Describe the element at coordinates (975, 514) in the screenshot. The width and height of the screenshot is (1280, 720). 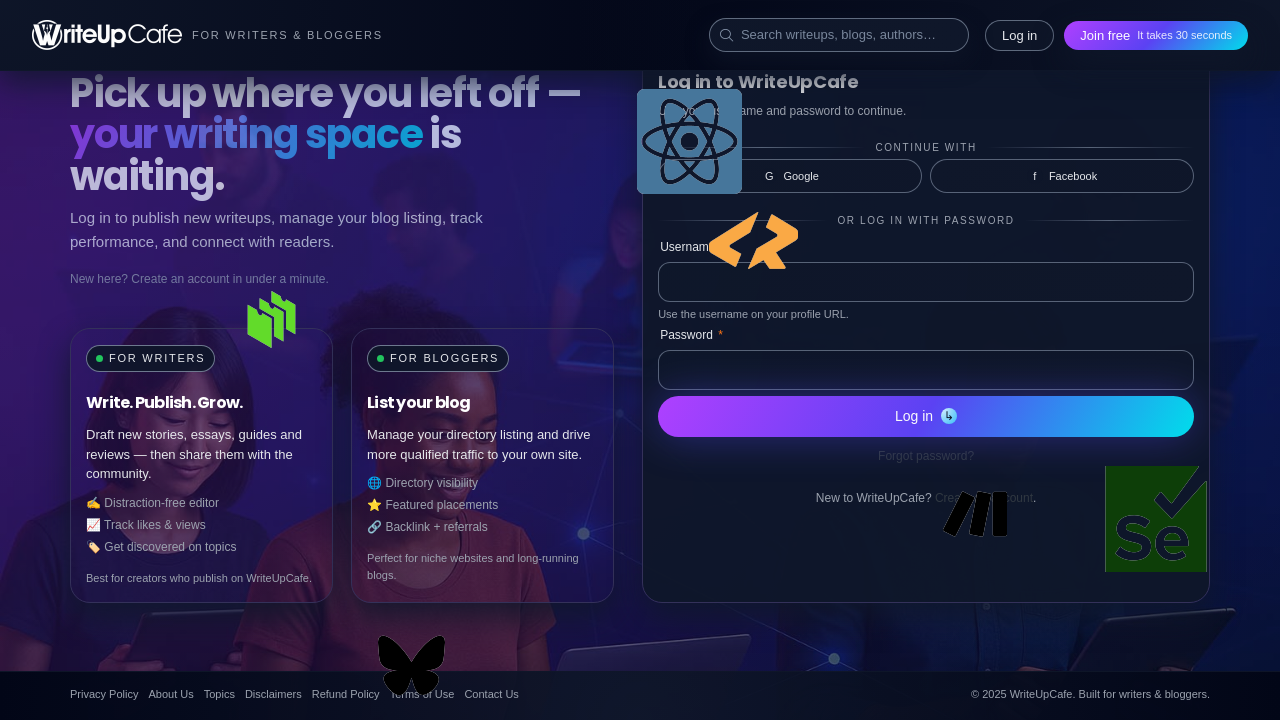
I see `Make automation platform logo` at that location.